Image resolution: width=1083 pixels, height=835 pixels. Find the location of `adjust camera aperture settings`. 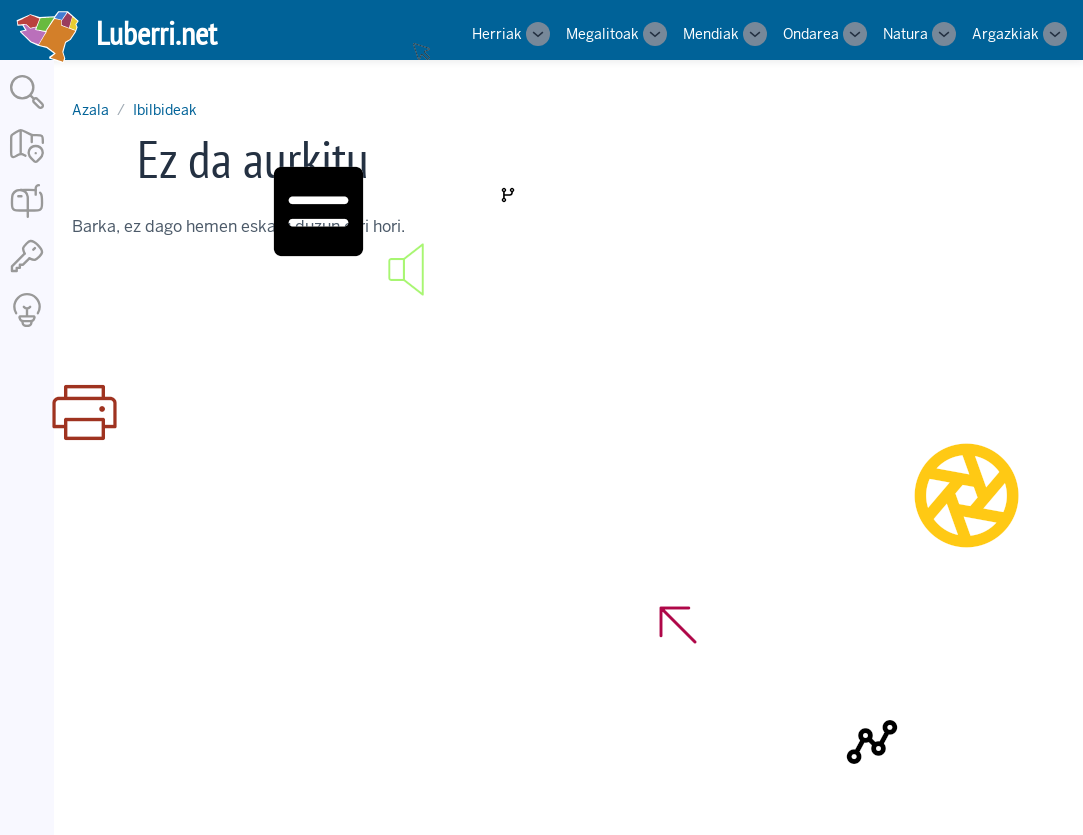

adjust camera aperture settings is located at coordinates (966, 495).